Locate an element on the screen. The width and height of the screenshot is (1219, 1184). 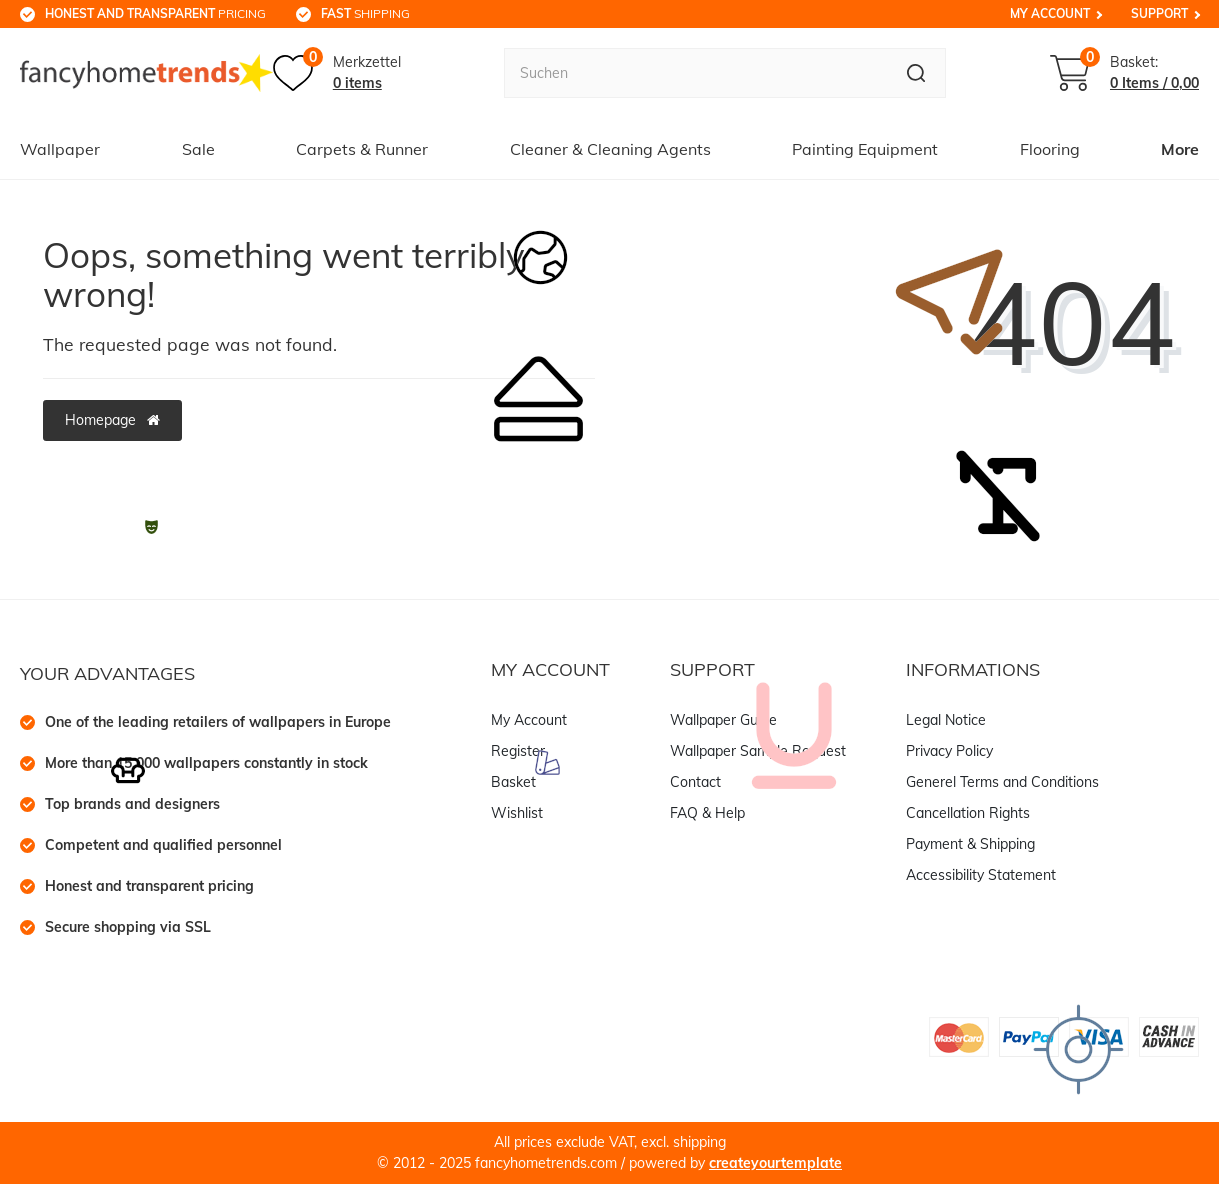
location successfully shared is located at coordinates (950, 302).